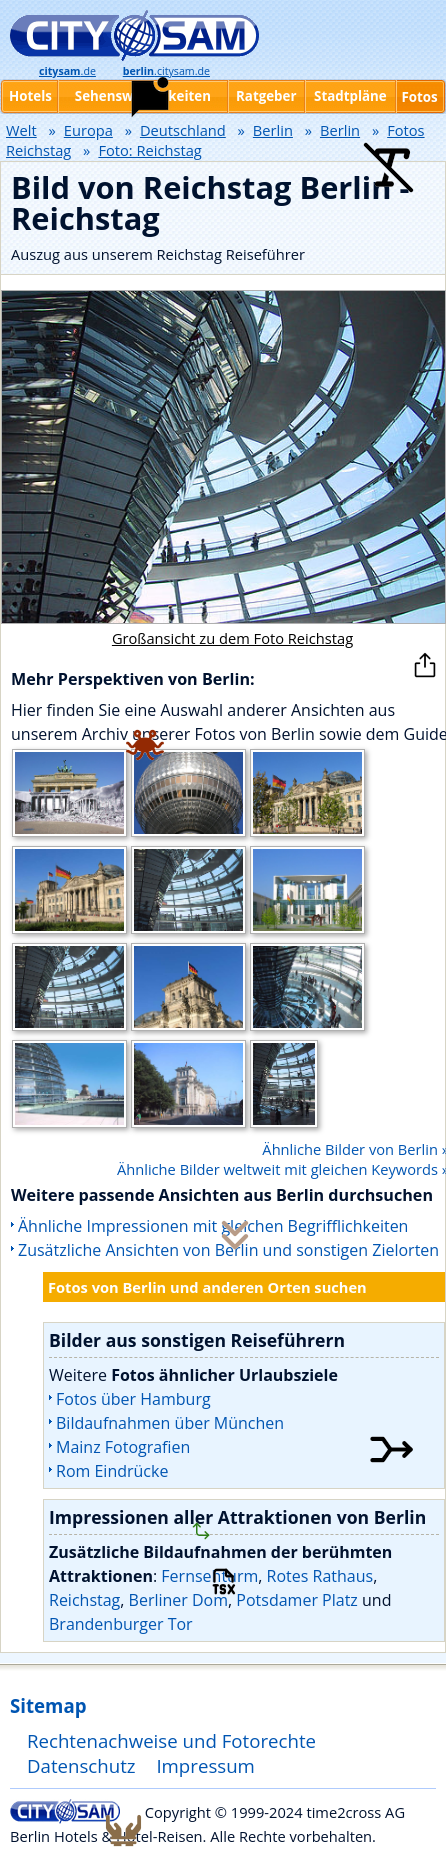 The width and height of the screenshot is (446, 1876). Describe the element at coordinates (425, 666) in the screenshot. I see `export or share content to another app` at that location.